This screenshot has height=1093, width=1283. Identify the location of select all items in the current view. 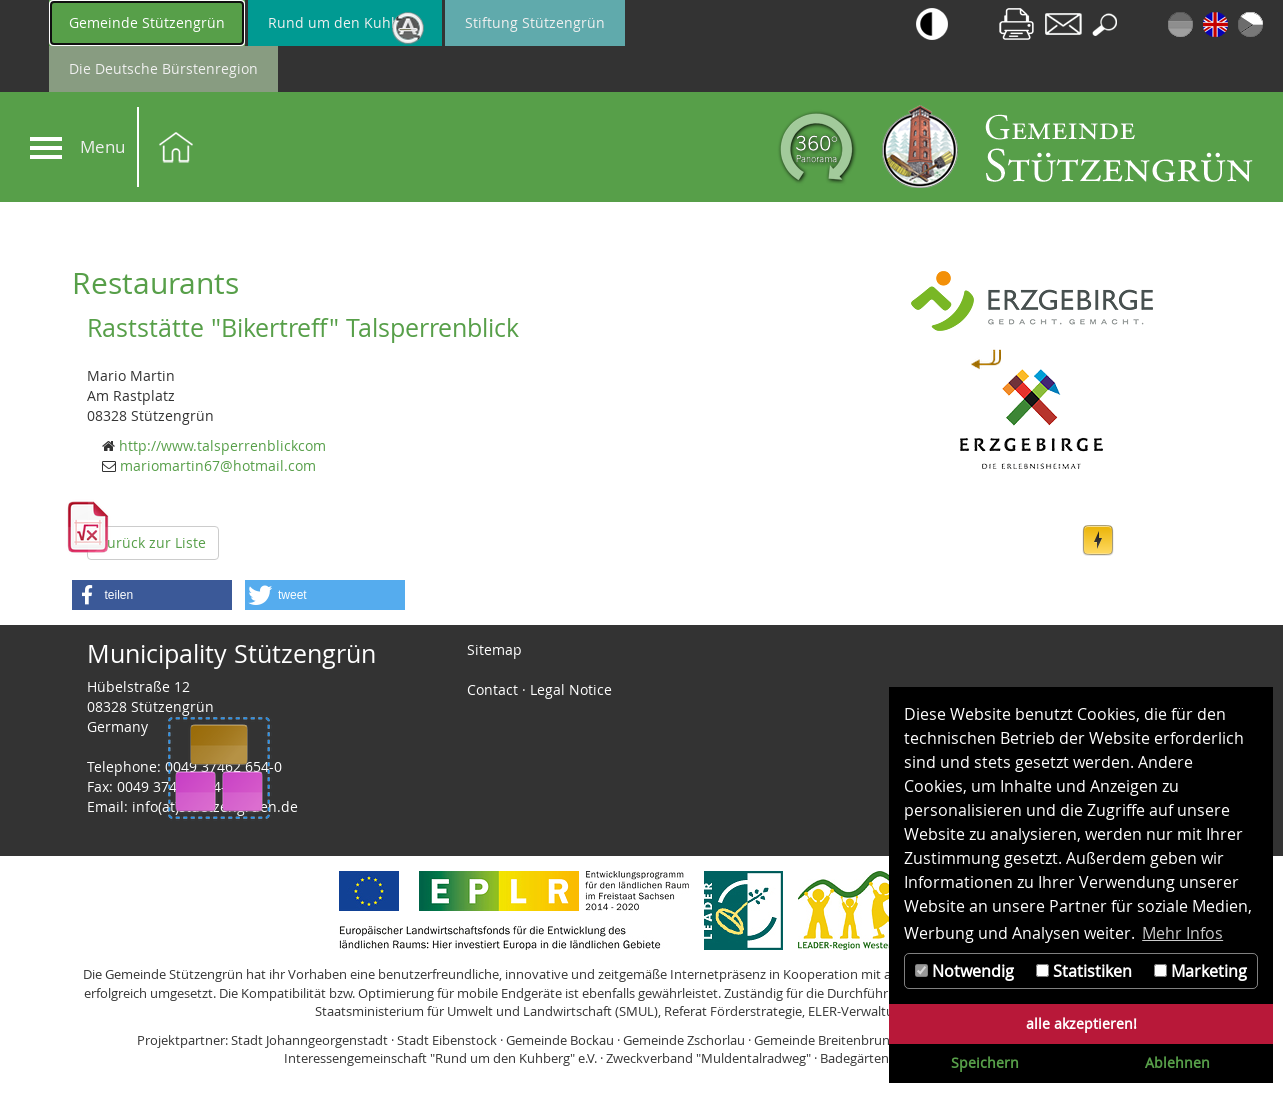
(219, 768).